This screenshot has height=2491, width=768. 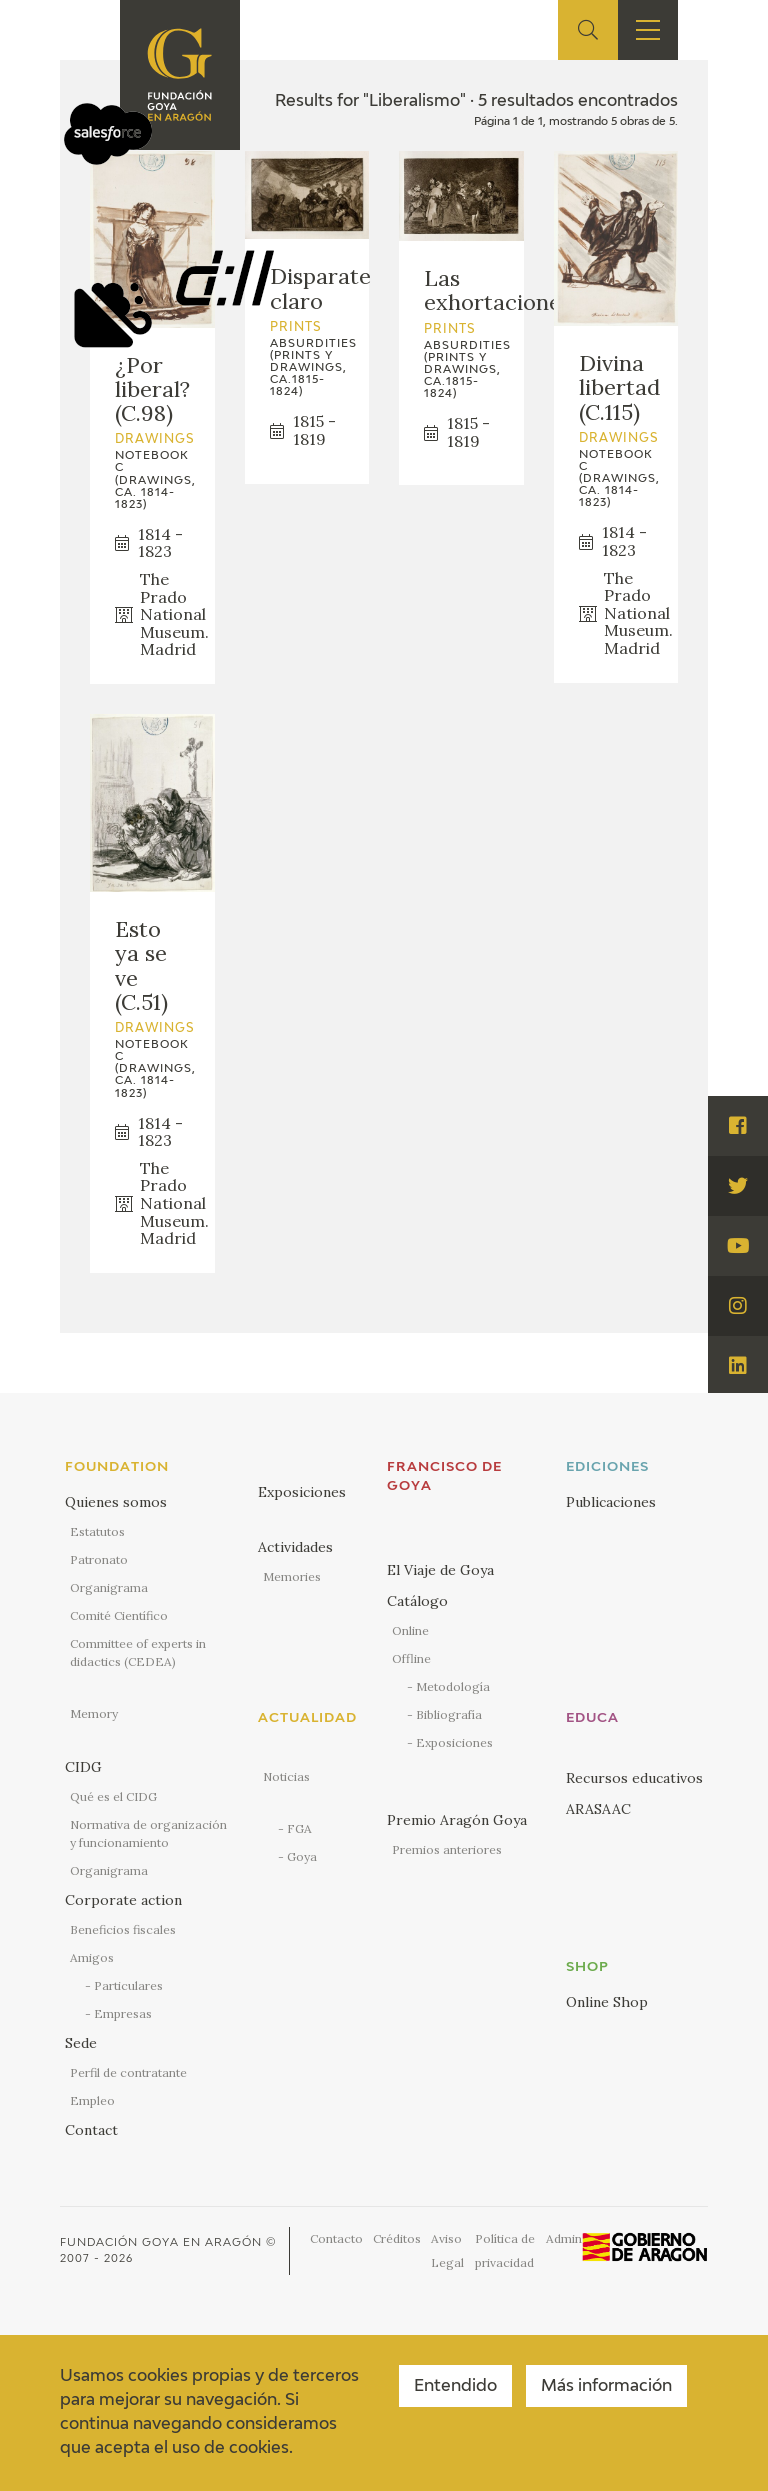 What do you see at coordinates (113, 313) in the screenshot?
I see `indicates avalanche warning or hazard` at bounding box center [113, 313].